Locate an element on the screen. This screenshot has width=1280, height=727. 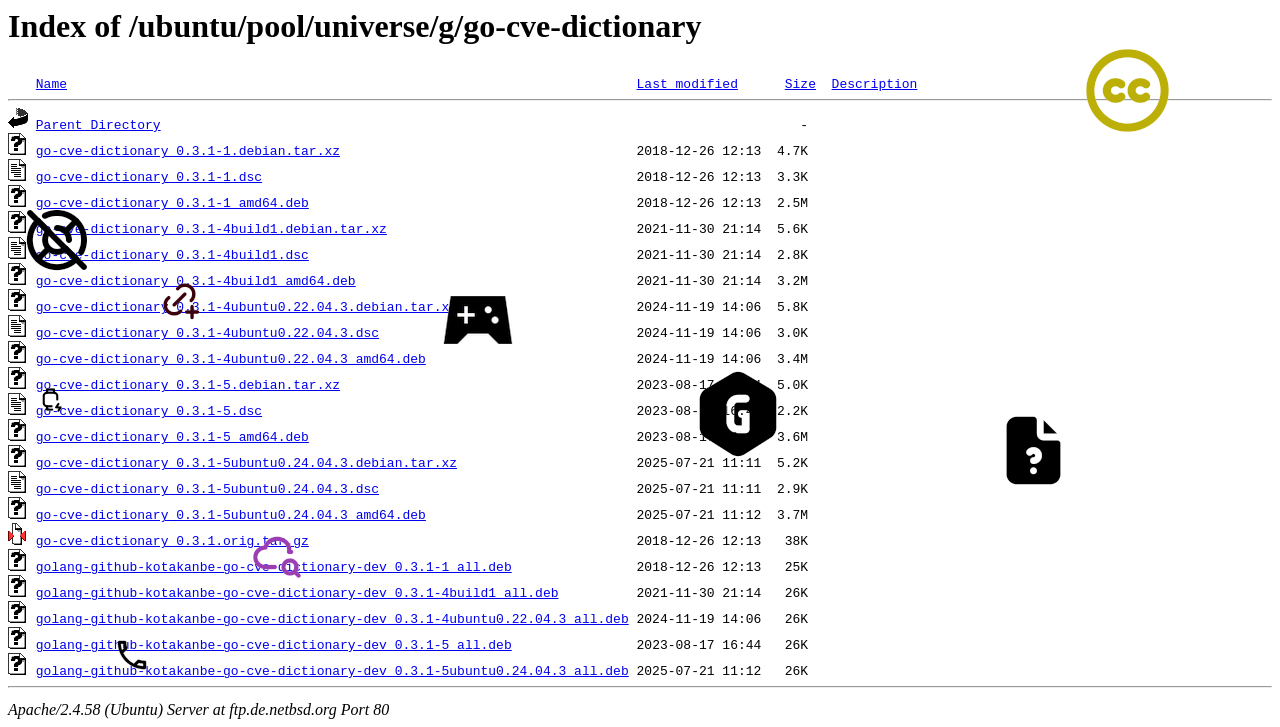
unrecognized file type is located at coordinates (1033, 450).